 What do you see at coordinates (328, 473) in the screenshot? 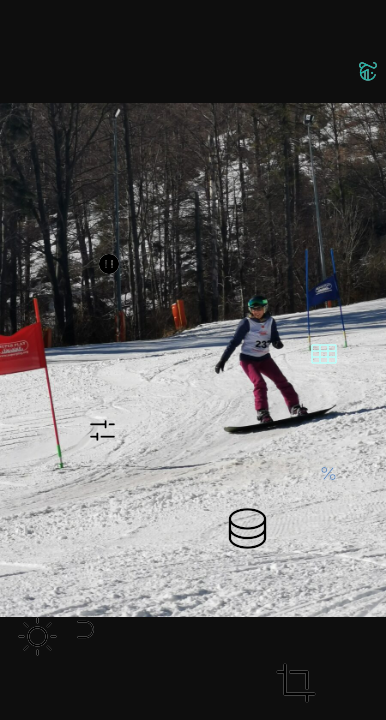
I see `view or apply a percentage value` at bounding box center [328, 473].